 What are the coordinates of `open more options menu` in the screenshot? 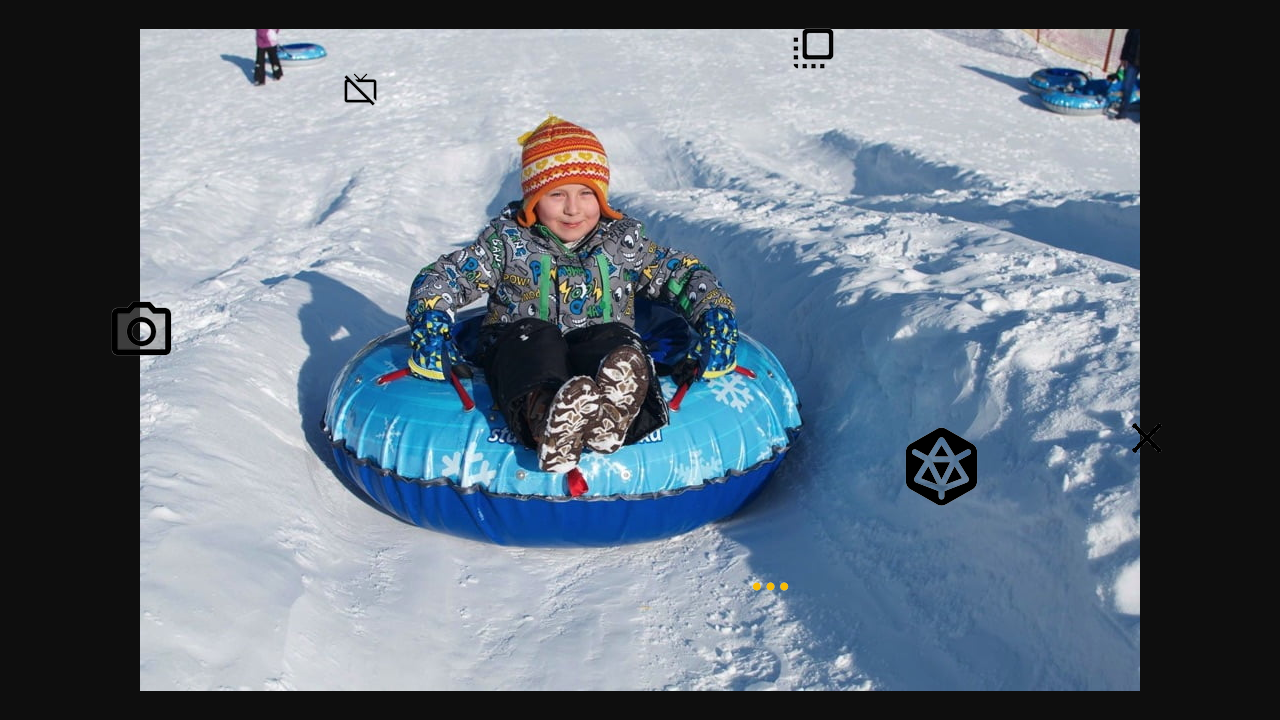 It's located at (770, 586).